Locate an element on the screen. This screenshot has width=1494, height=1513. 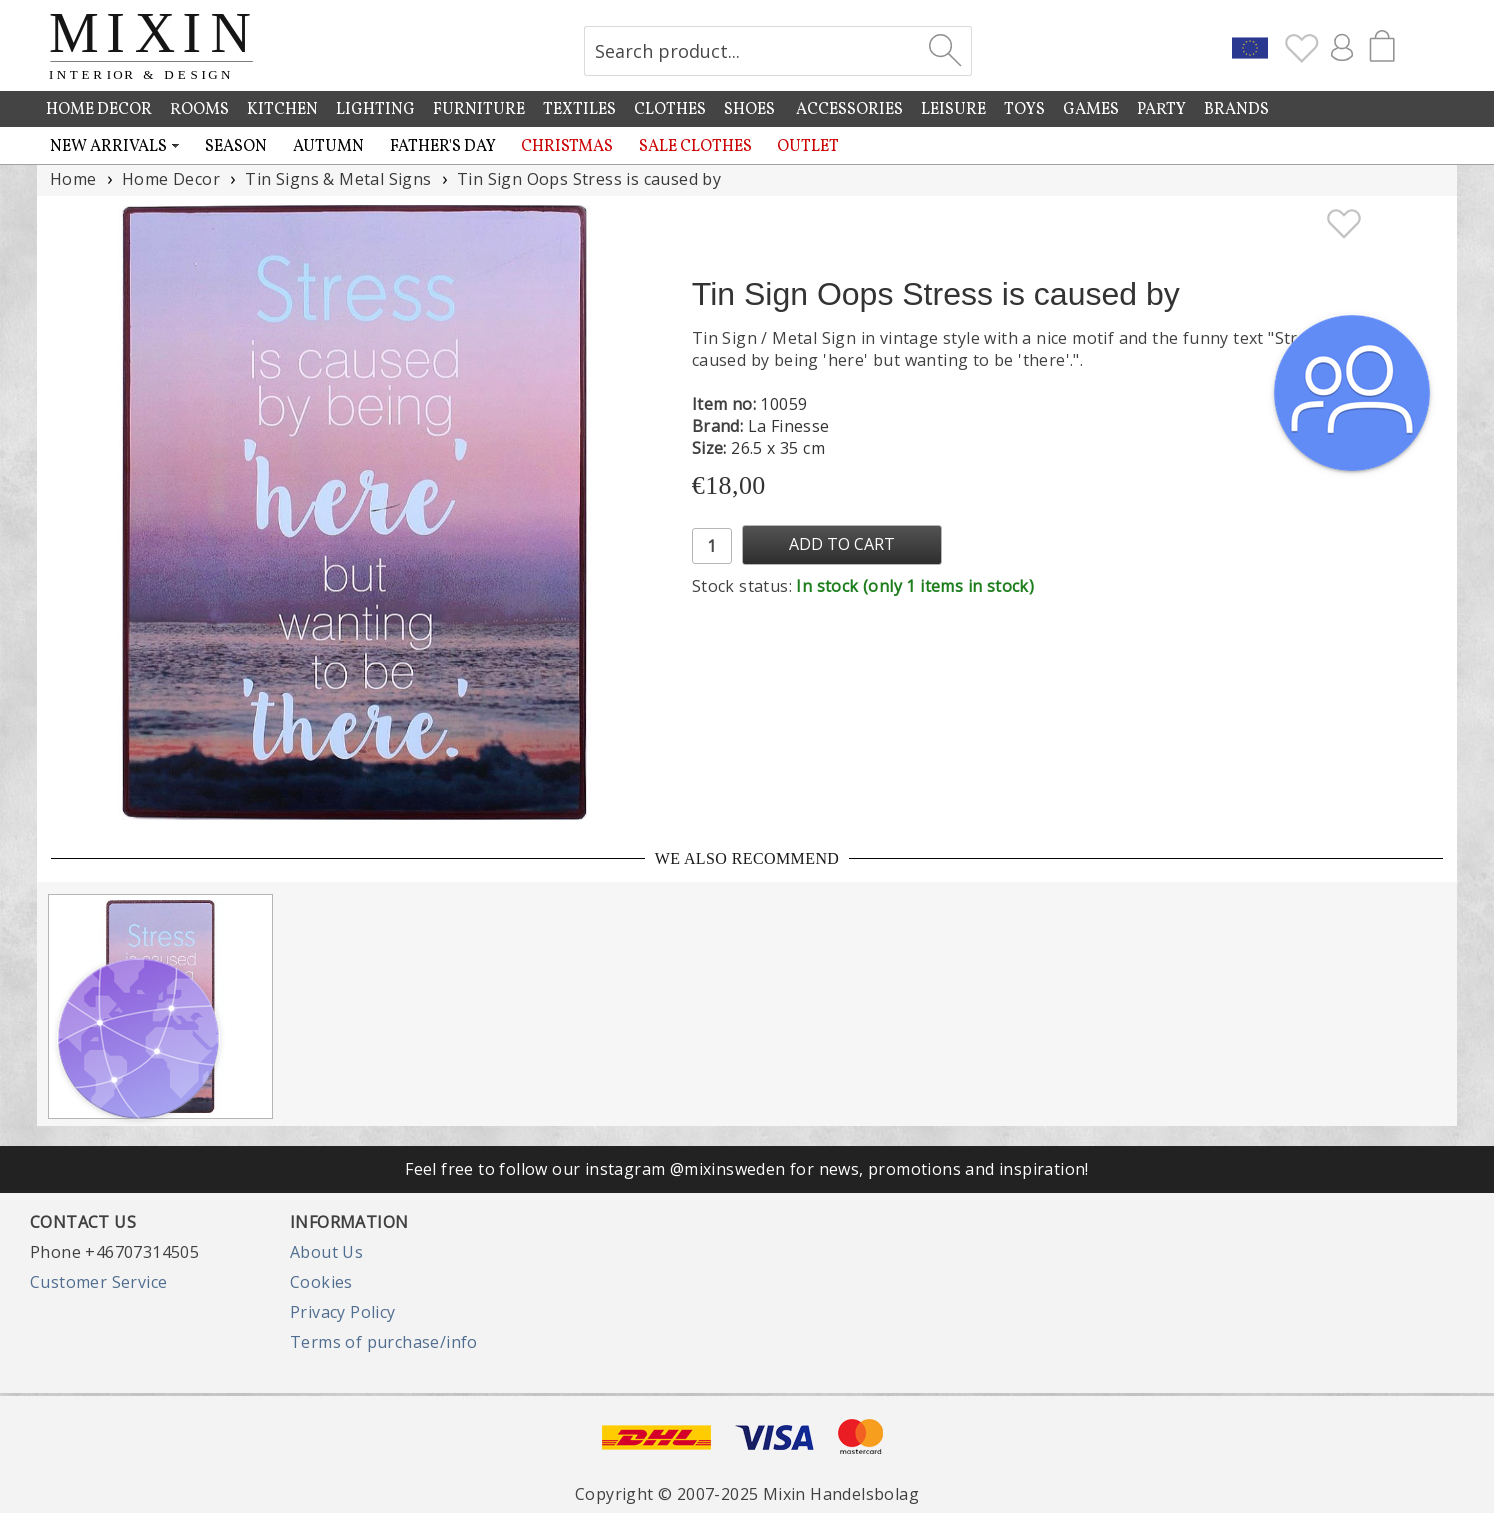
access user account and personal settings is located at coordinates (1352, 393).